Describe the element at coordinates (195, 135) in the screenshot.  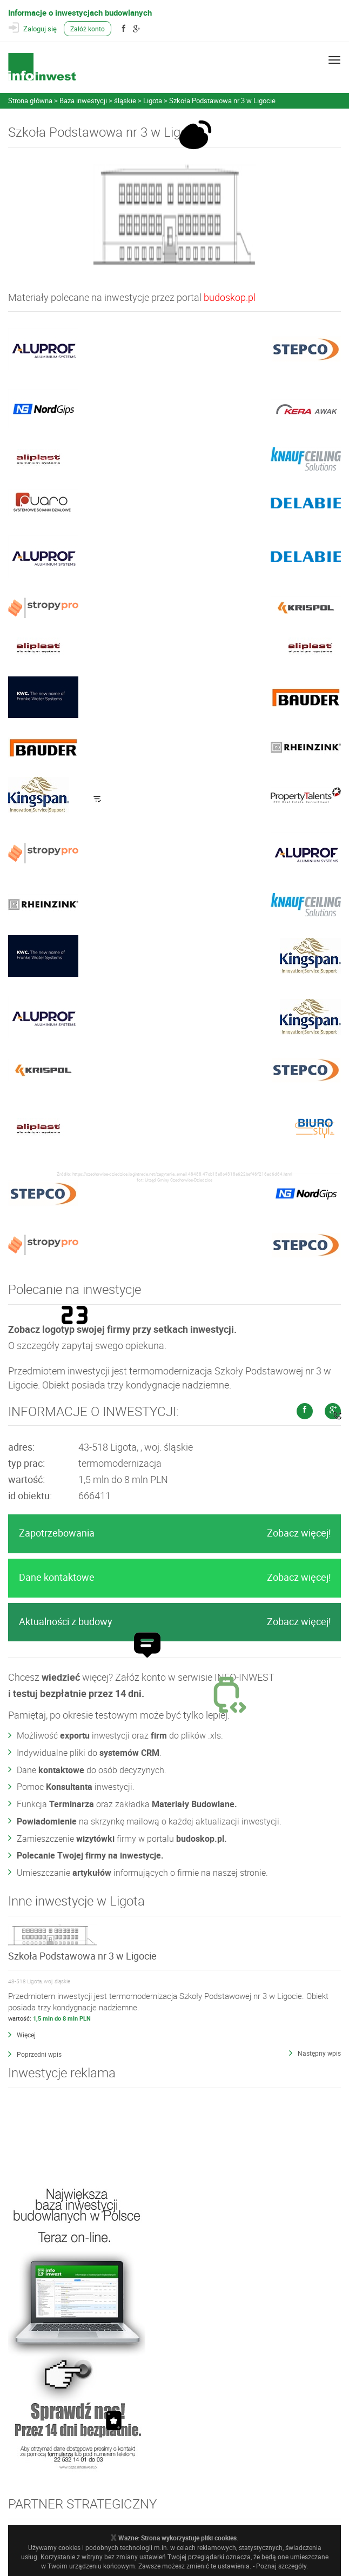
I see `open weibo app` at that location.